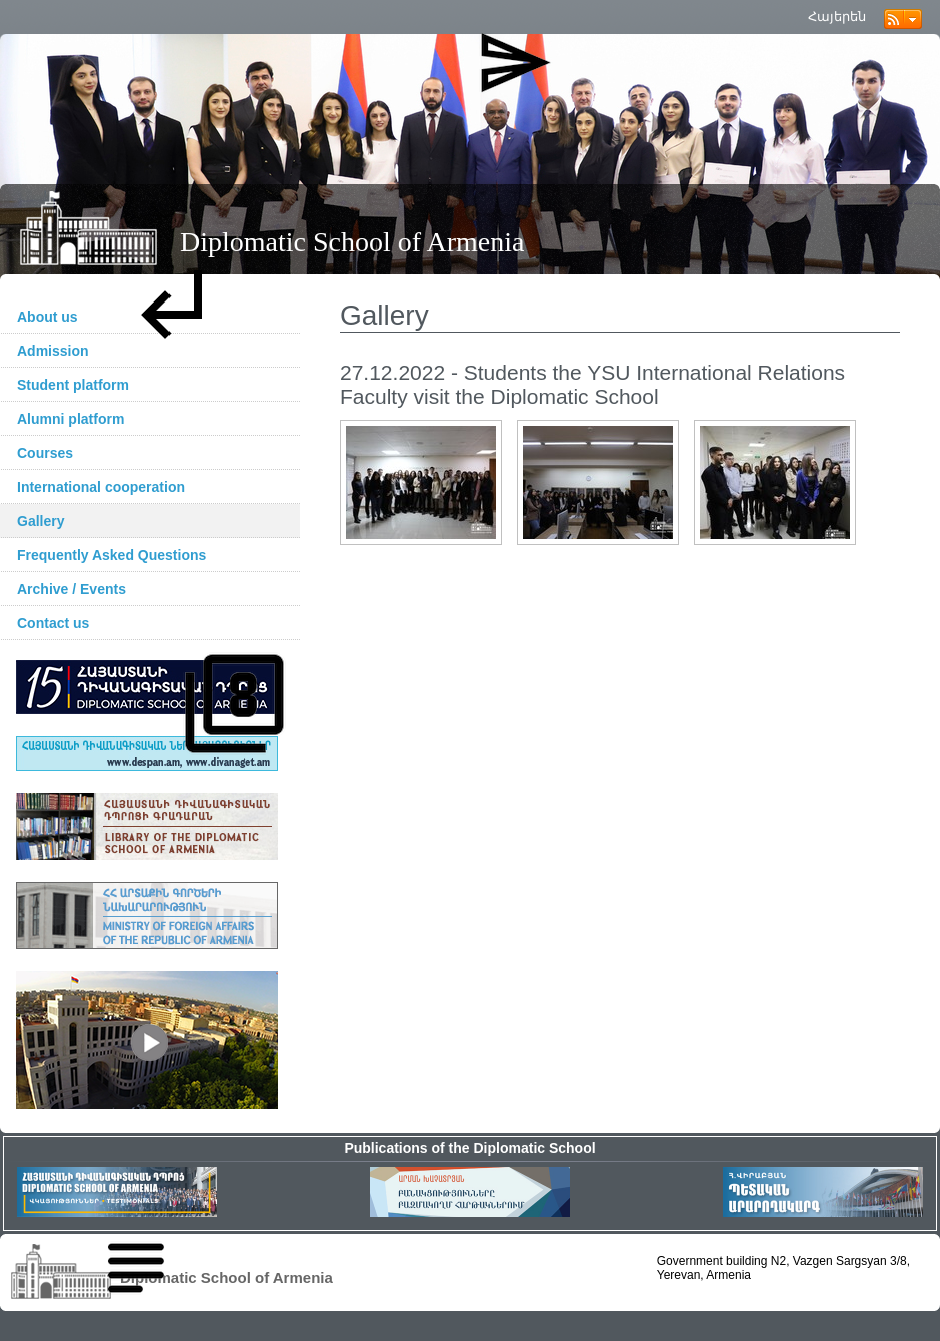 The height and width of the screenshot is (1341, 940). Describe the element at coordinates (169, 302) in the screenshot. I see `navigate to parent folder or directory` at that location.